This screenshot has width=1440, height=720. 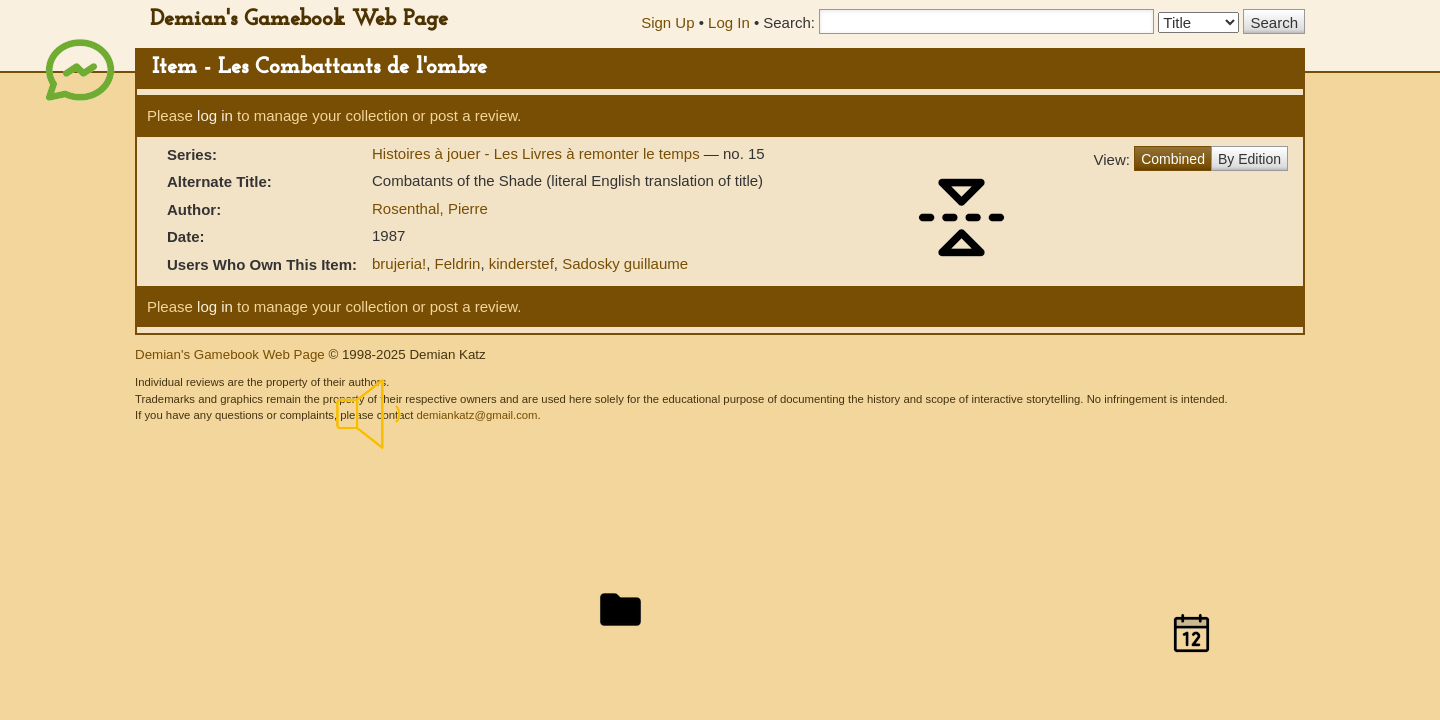 I want to click on open Facebook Messenger, so click(x=80, y=70).